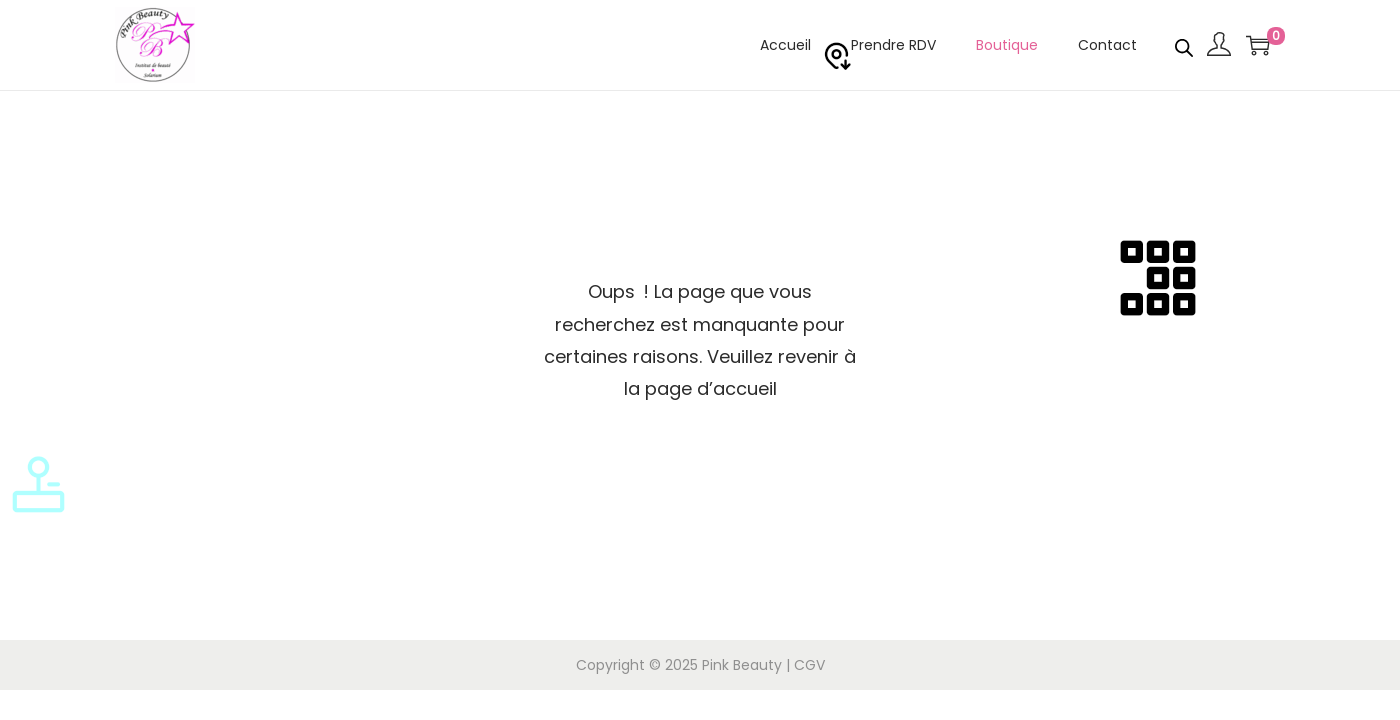 This screenshot has width=1400, height=720. What do you see at coordinates (836, 55) in the screenshot?
I see `drop a pin at current location` at bounding box center [836, 55].